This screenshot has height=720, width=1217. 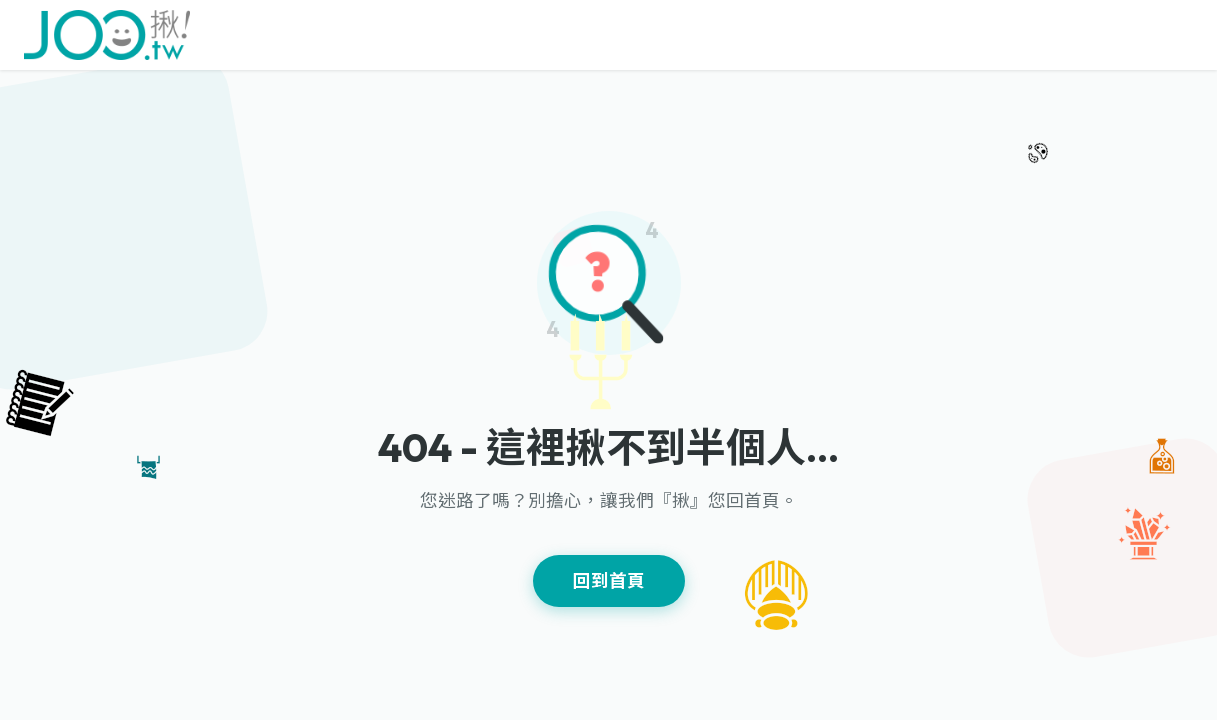 I want to click on open your notebook or journal, so click(x=40, y=403).